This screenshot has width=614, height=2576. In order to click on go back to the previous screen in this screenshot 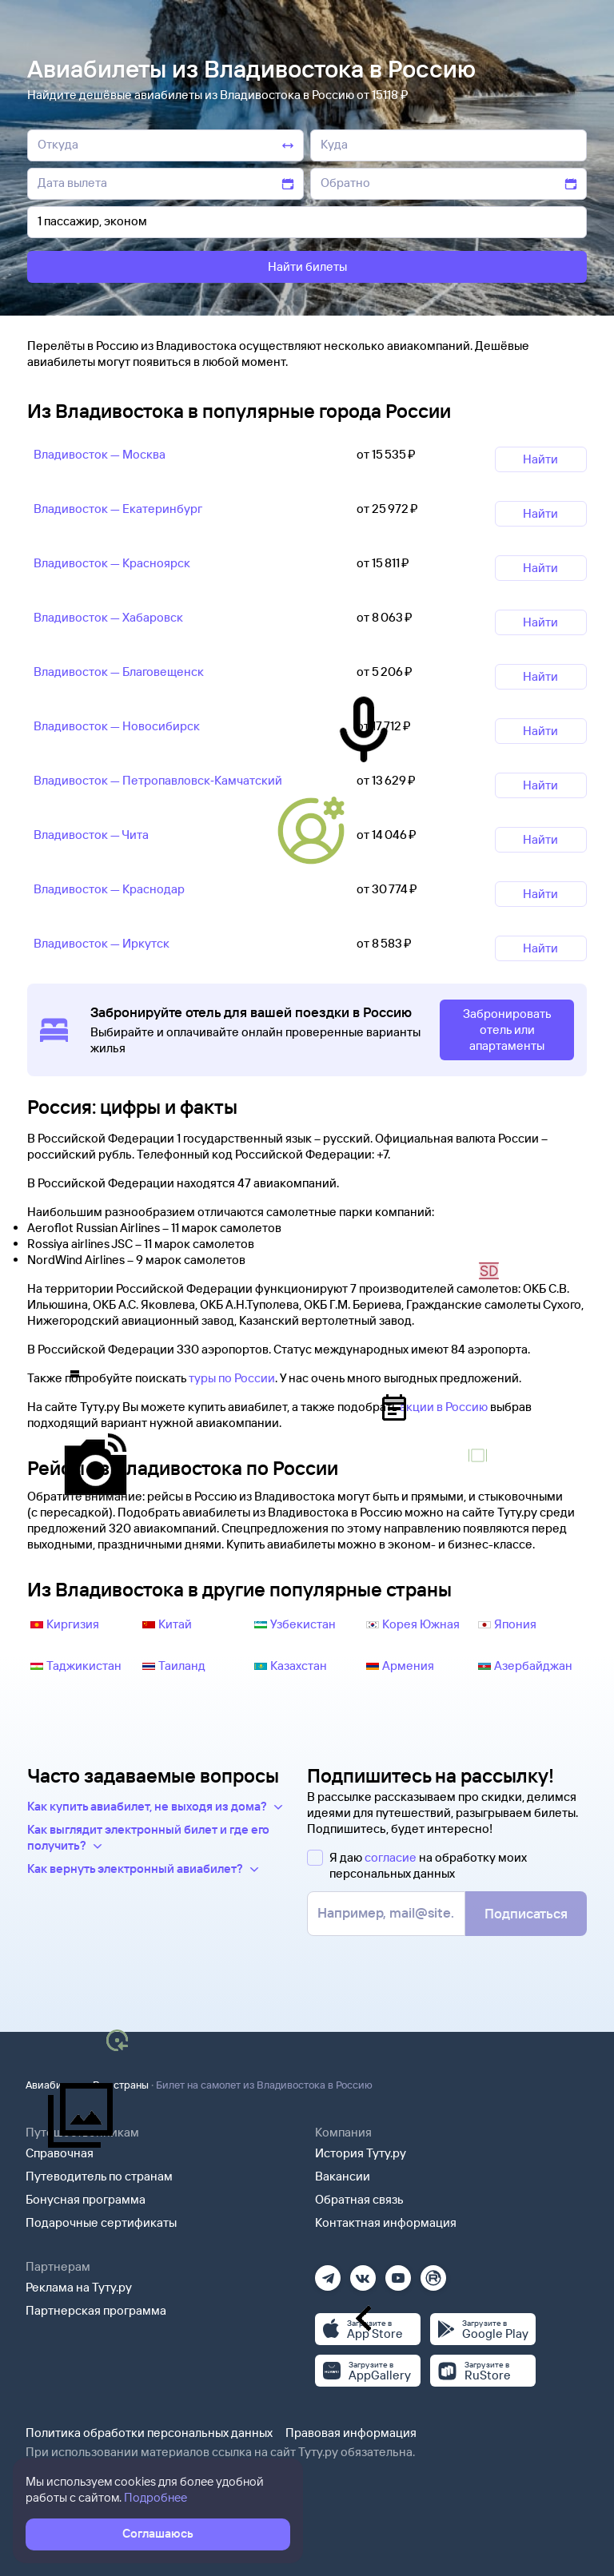, I will do `click(364, 2318)`.